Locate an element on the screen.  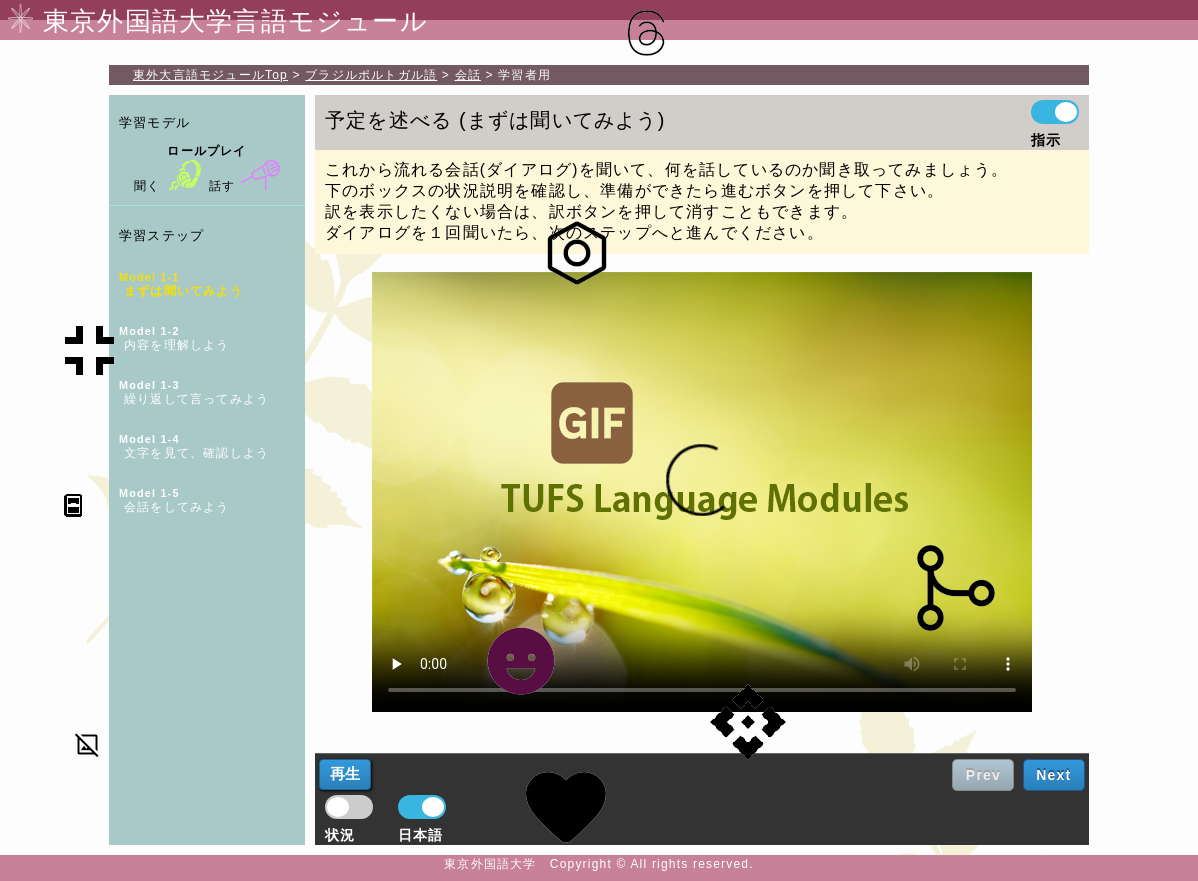
access hardware or mechanical settings is located at coordinates (577, 253).